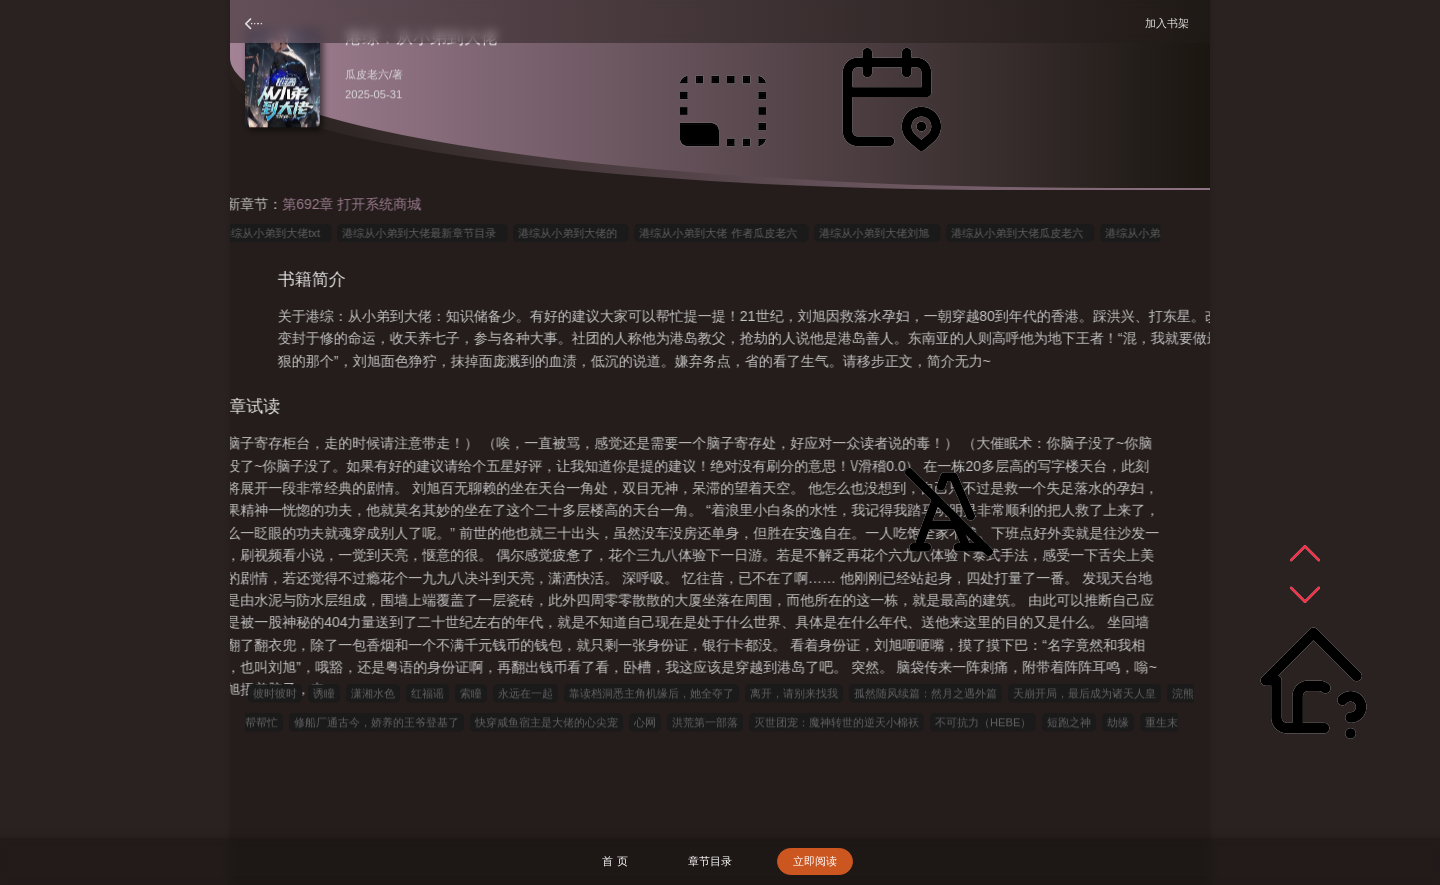 The width and height of the screenshot is (1440, 885). What do you see at coordinates (887, 97) in the screenshot?
I see `pin an event to a specific location` at bounding box center [887, 97].